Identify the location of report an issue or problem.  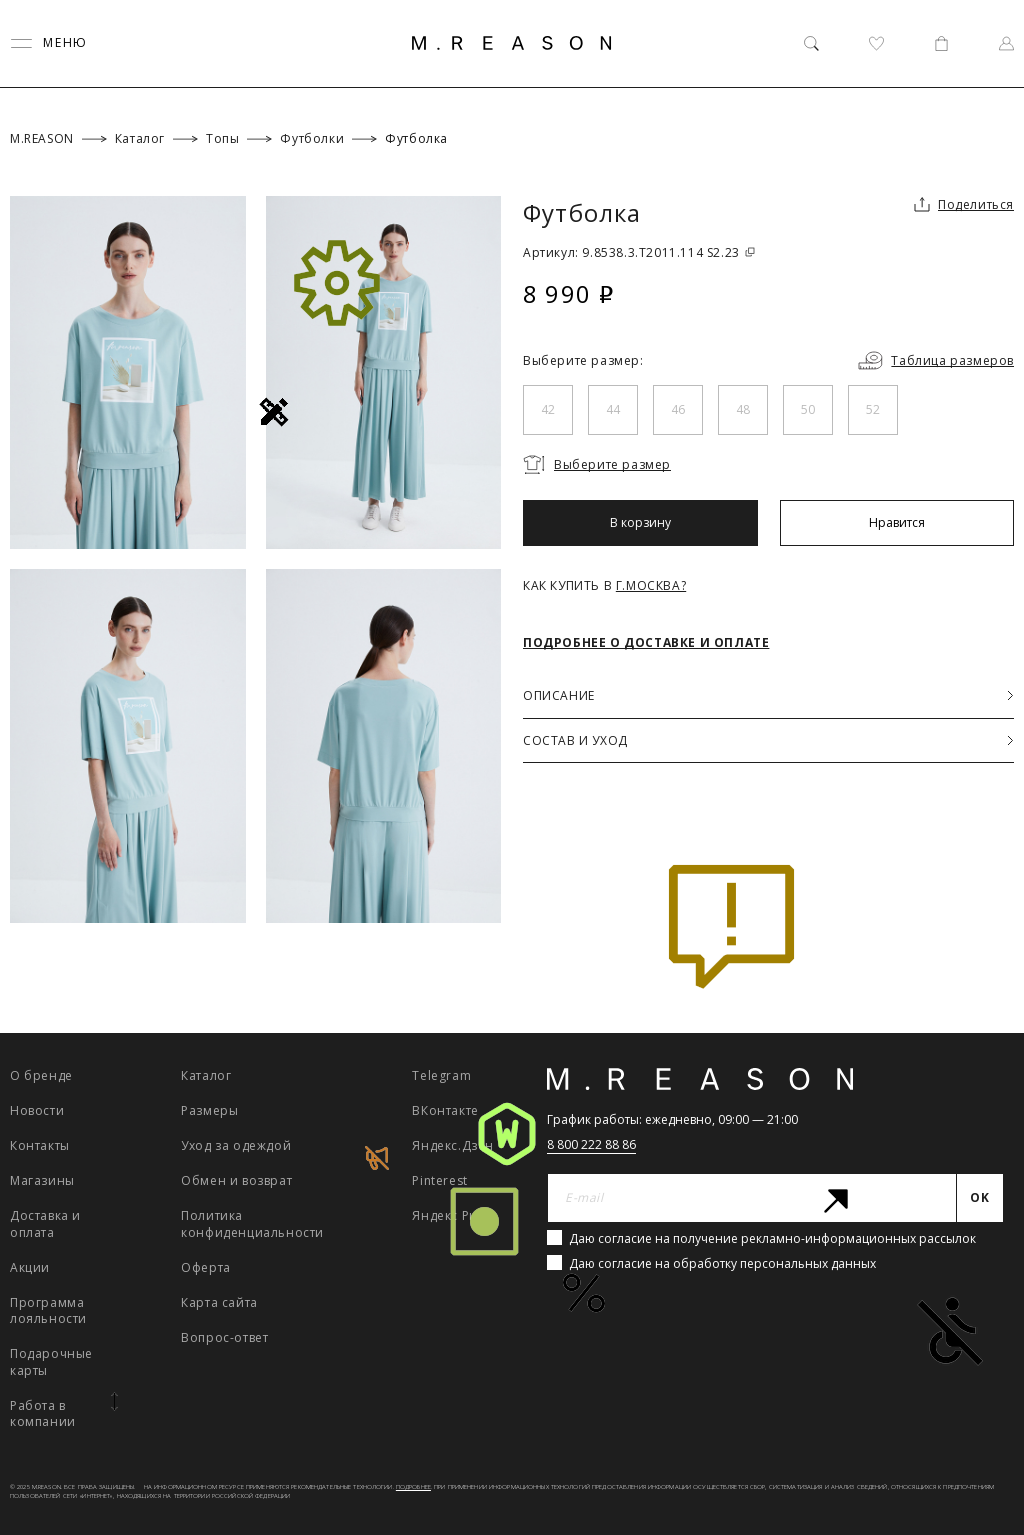
(731, 927).